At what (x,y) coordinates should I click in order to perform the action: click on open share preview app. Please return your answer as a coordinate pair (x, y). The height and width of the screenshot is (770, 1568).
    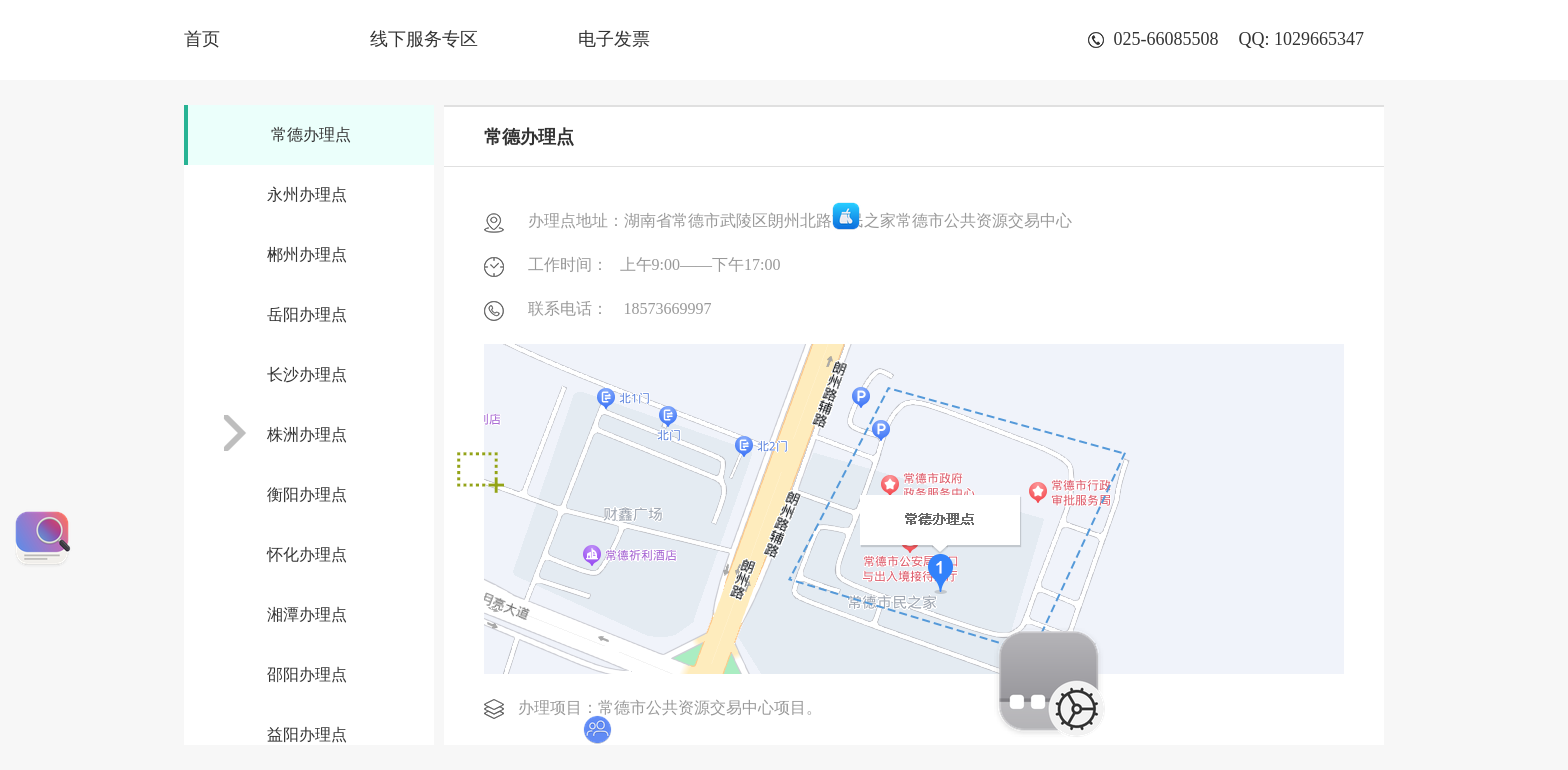
    Looking at the image, I should click on (42, 538).